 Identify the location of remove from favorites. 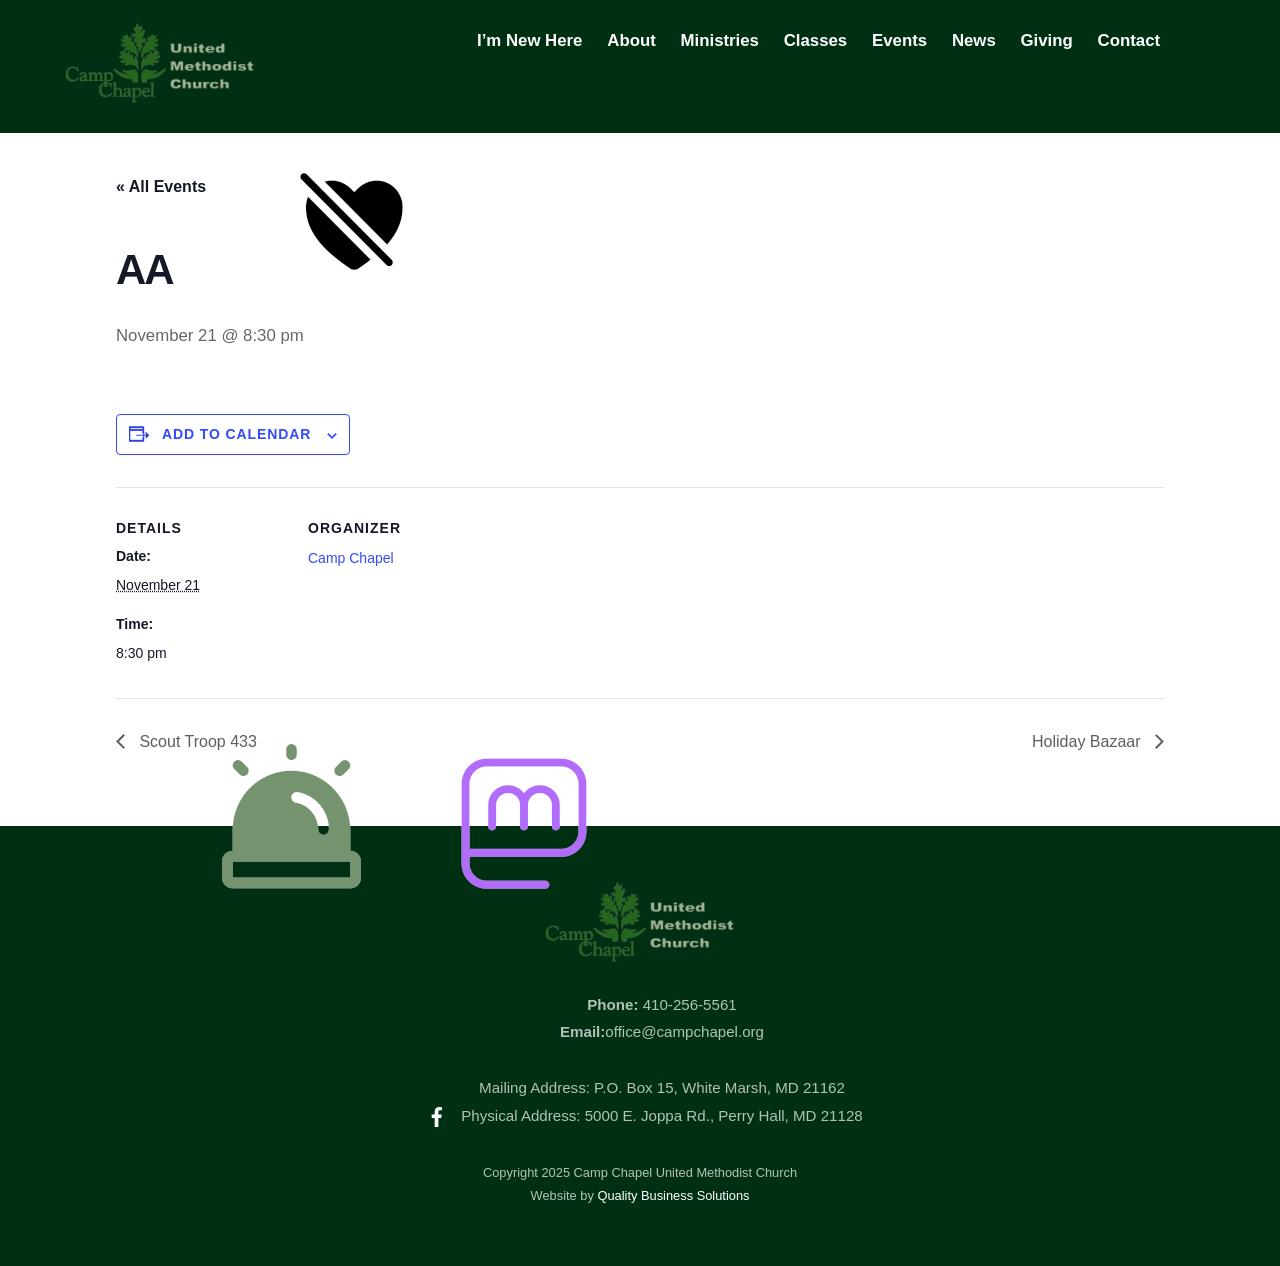
(351, 221).